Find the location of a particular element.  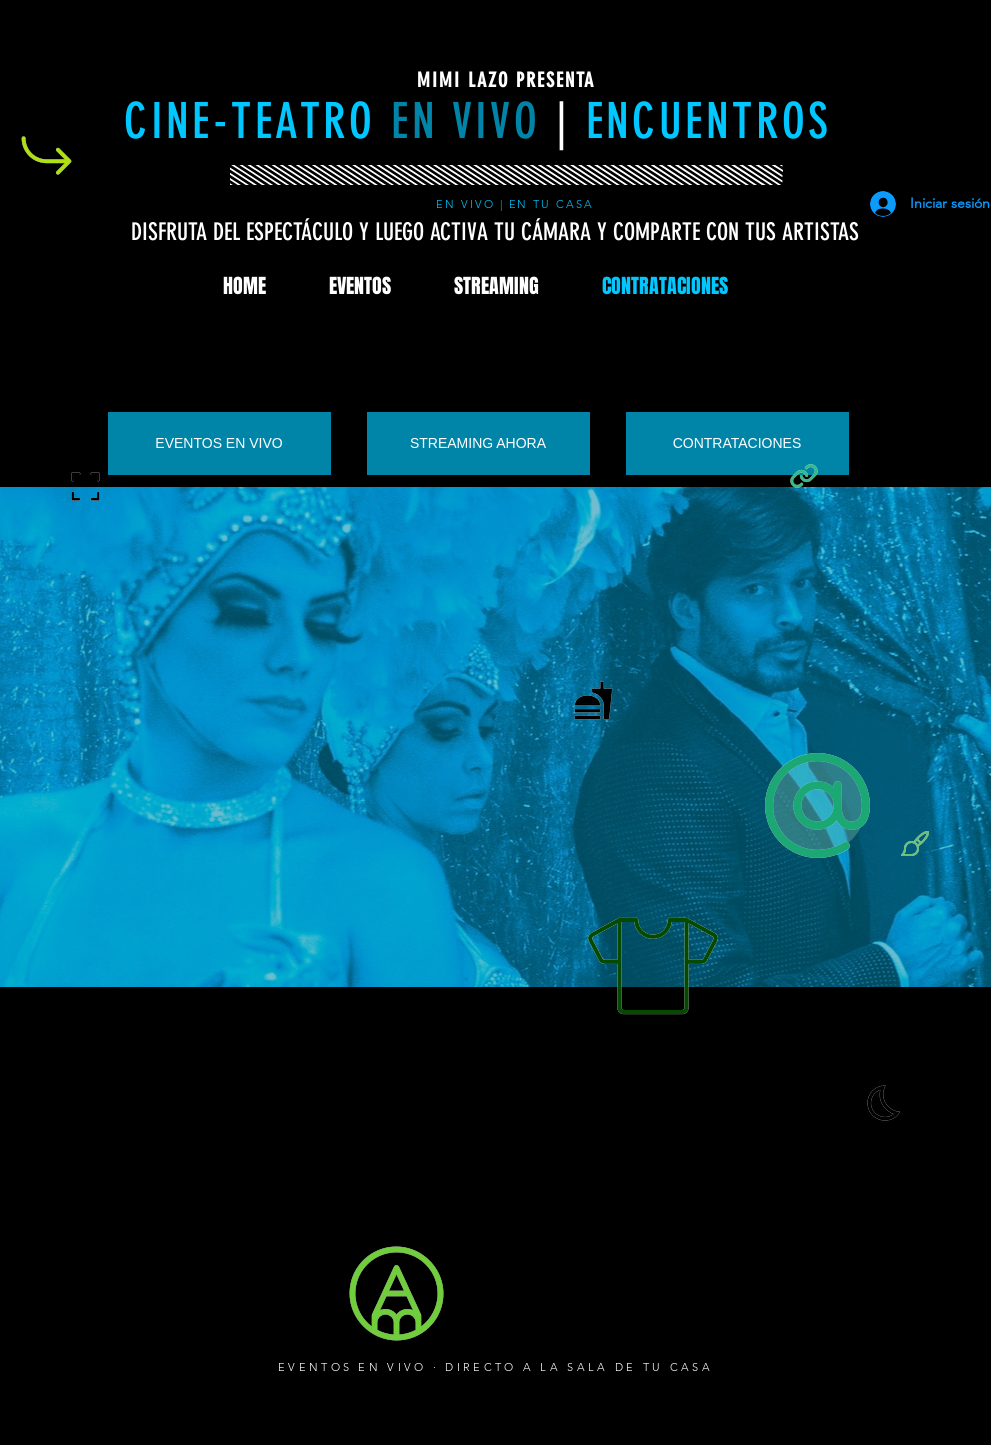

copy or share a link is located at coordinates (804, 476).